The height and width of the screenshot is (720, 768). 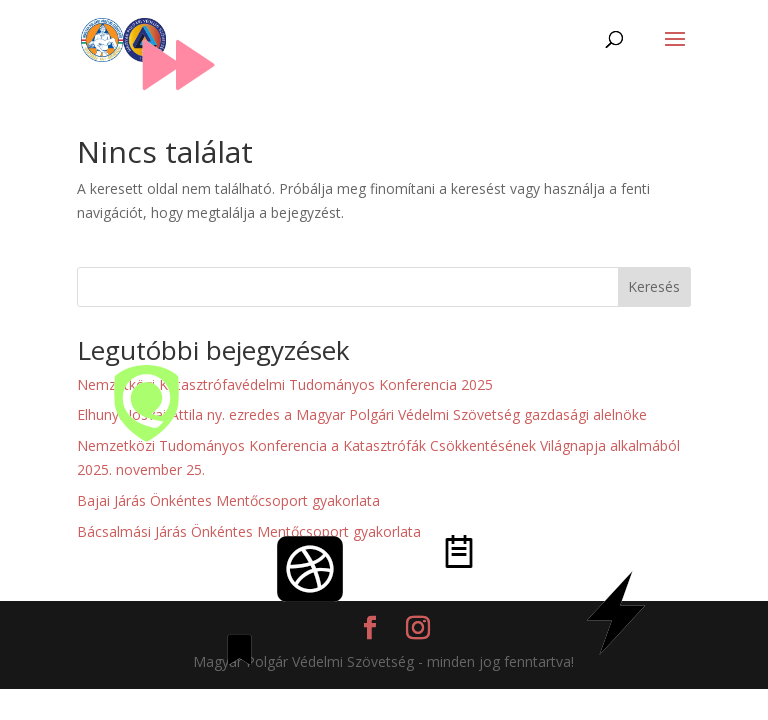 What do you see at coordinates (239, 649) in the screenshot?
I see `save this item to your bookmarks` at bounding box center [239, 649].